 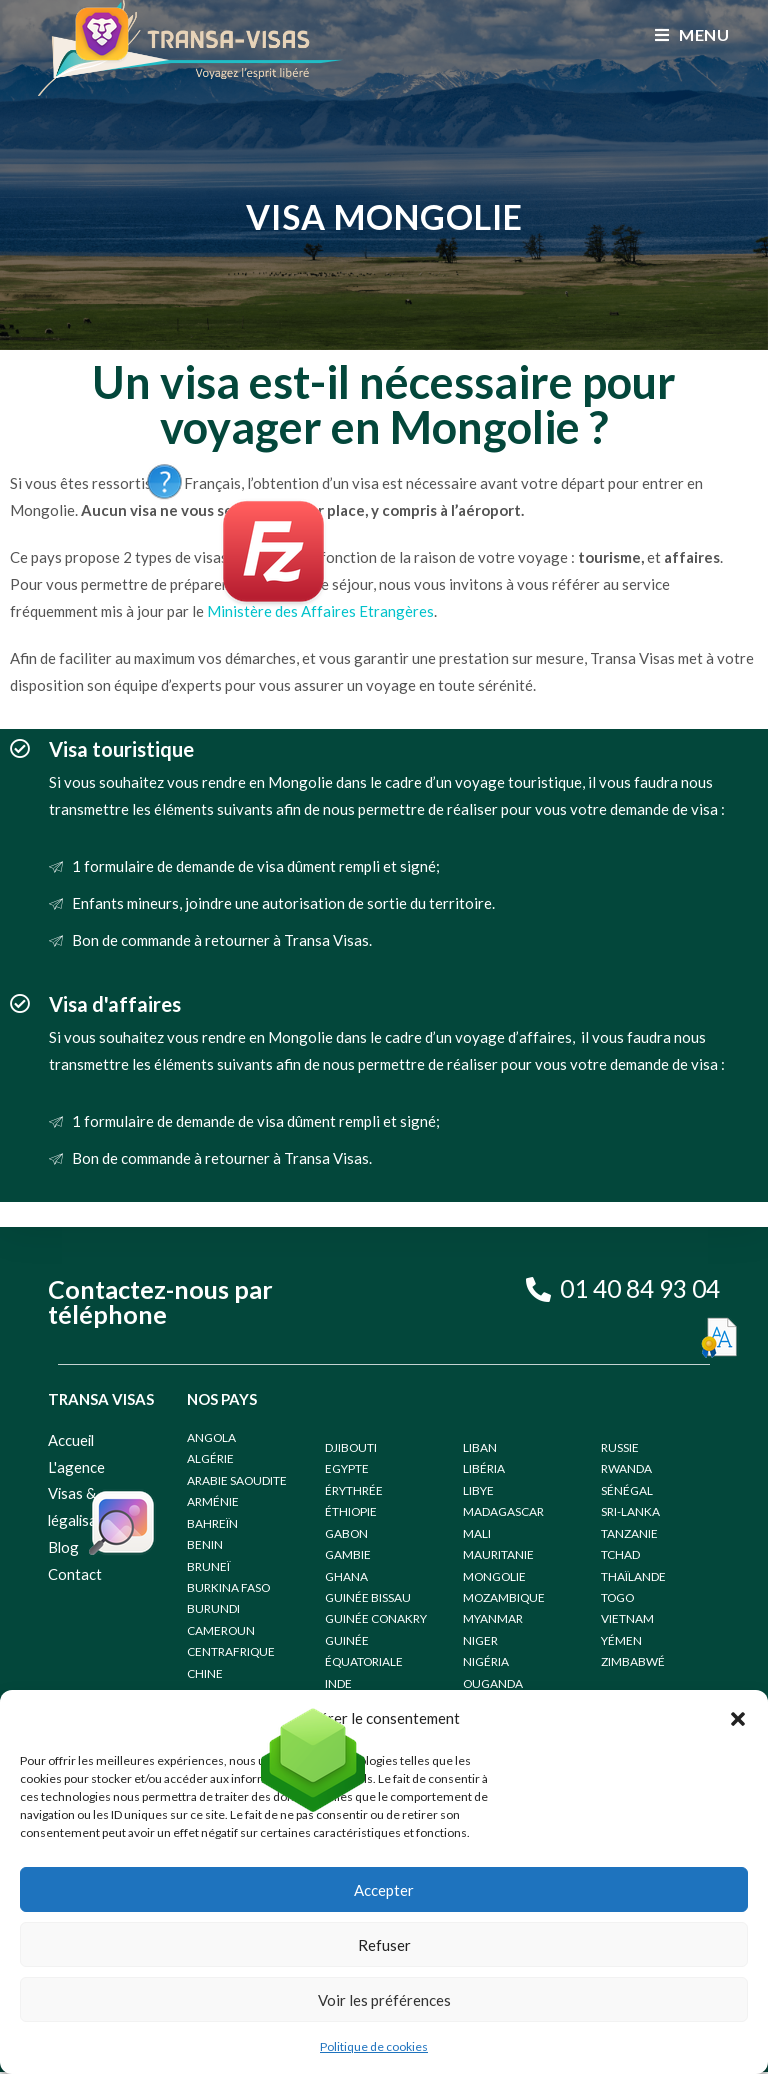 What do you see at coordinates (102, 34) in the screenshot?
I see `launch brave nightly browser` at bounding box center [102, 34].